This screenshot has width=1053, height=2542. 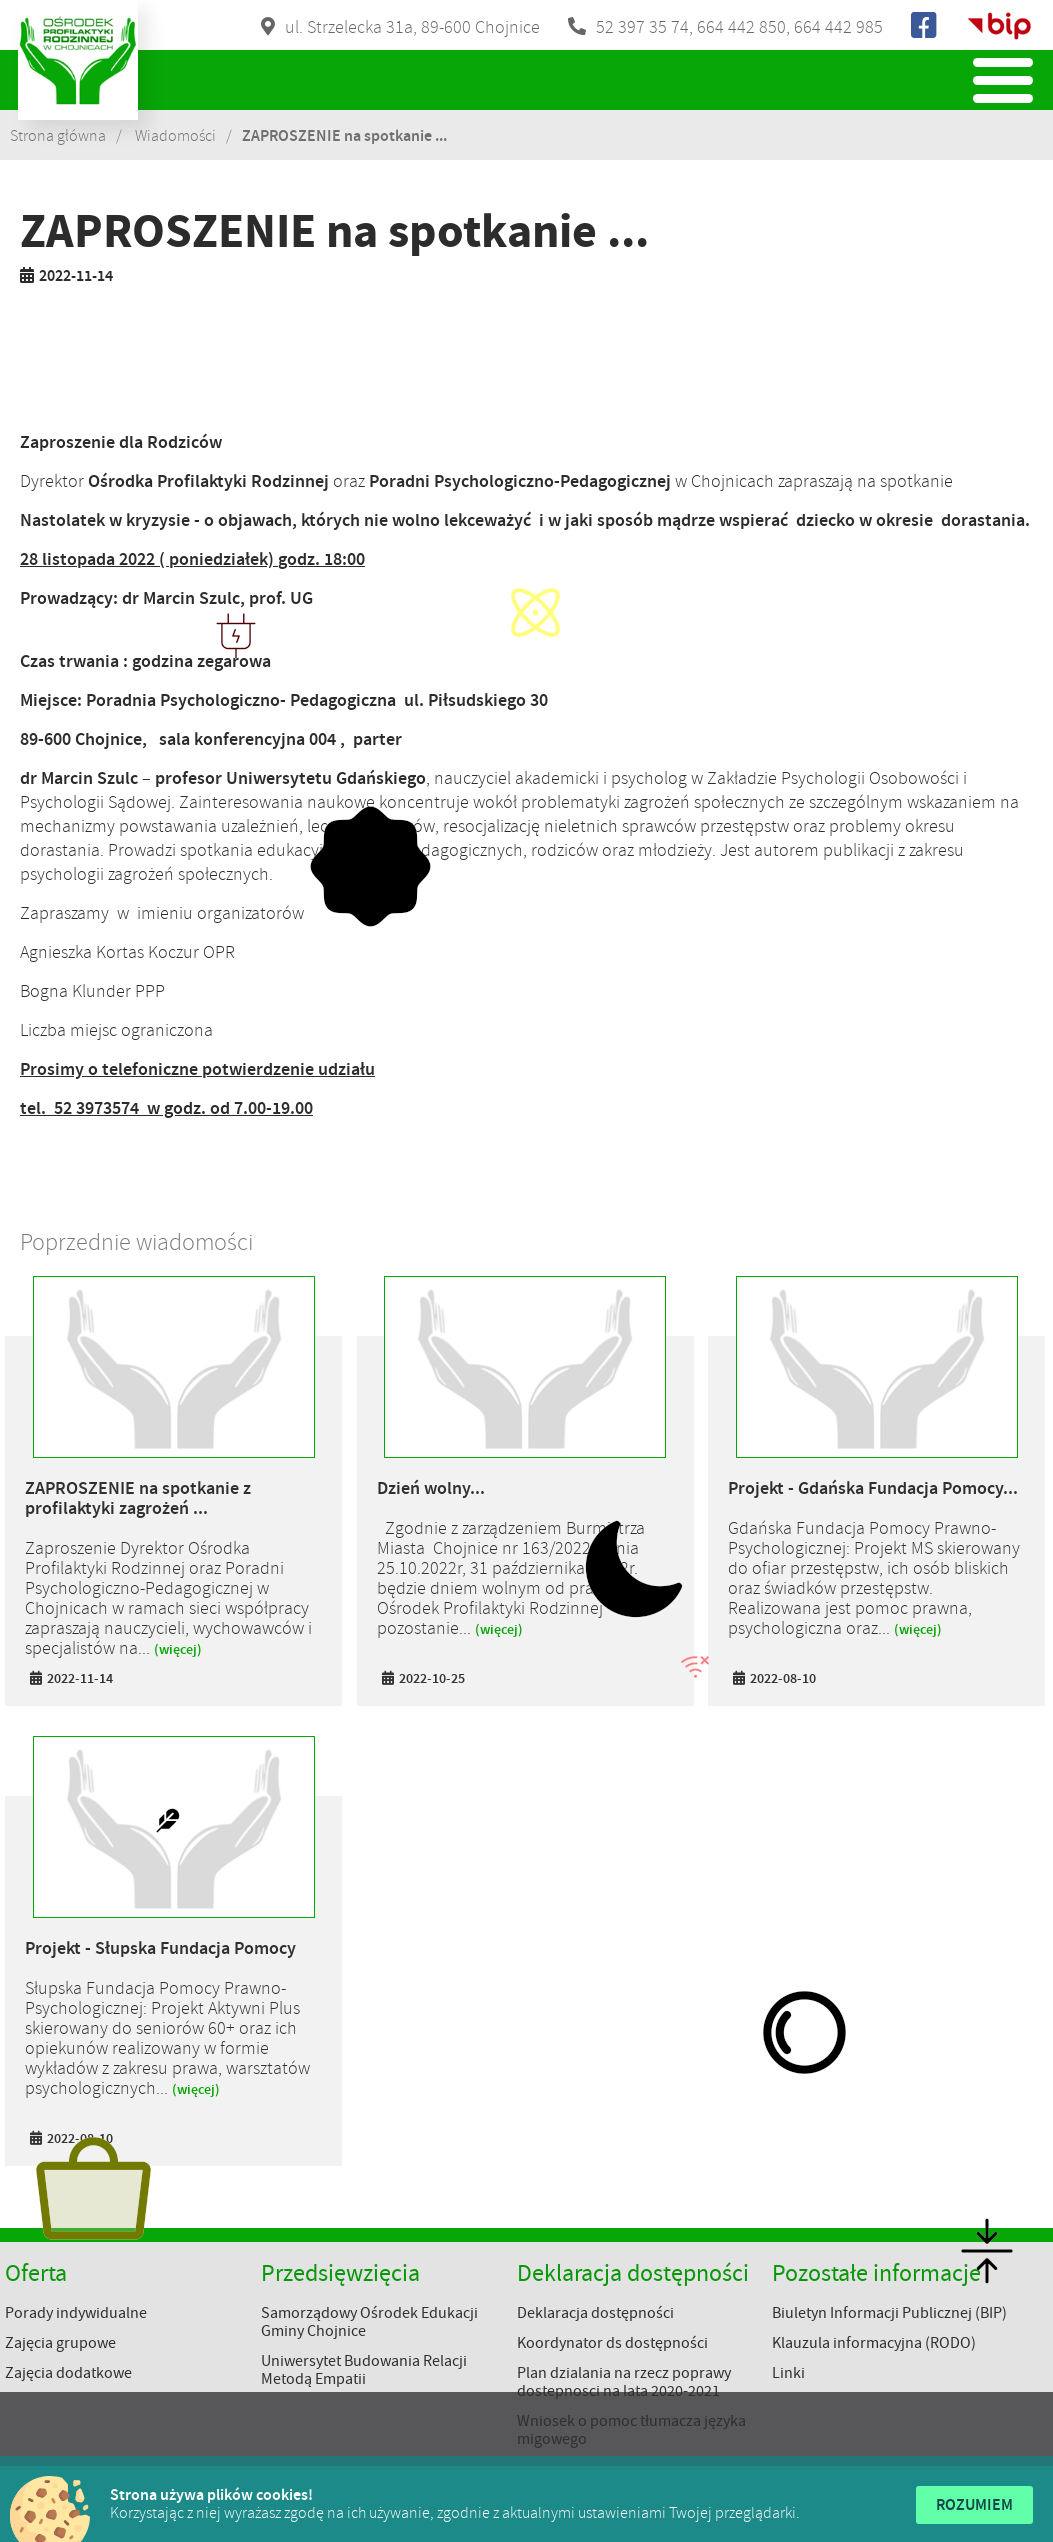 What do you see at coordinates (695, 1666) in the screenshot?
I see `indicates no wifi connection available` at bounding box center [695, 1666].